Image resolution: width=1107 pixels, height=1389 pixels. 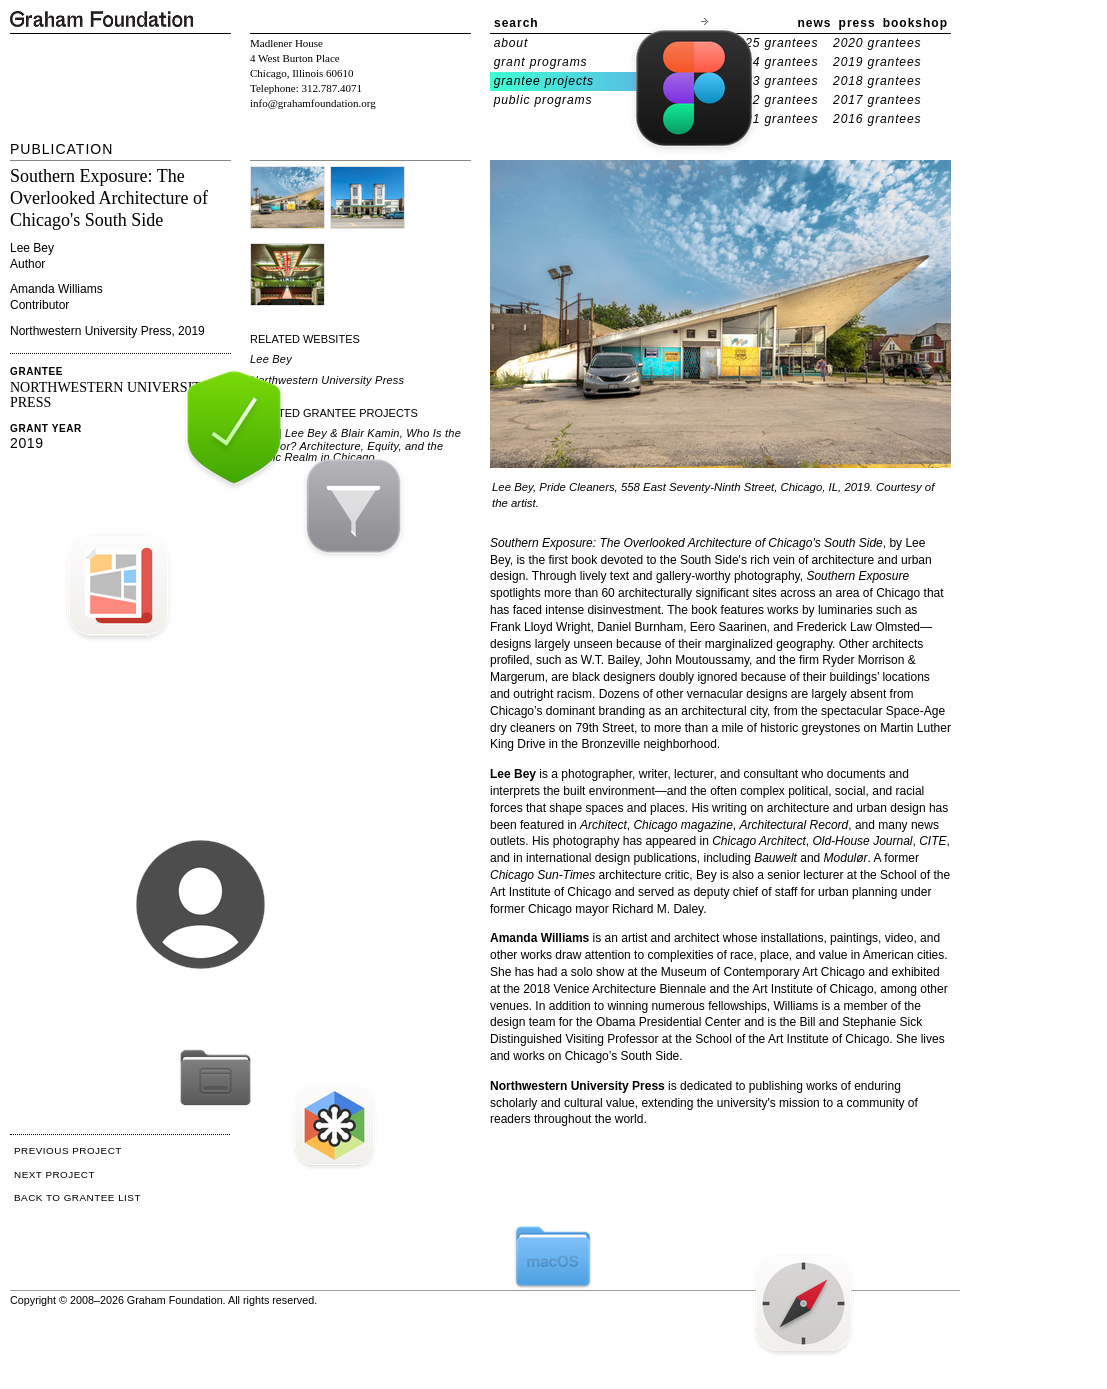 What do you see at coordinates (553, 1256) in the screenshot?
I see `access macOS system files and folders` at bounding box center [553, 1256].